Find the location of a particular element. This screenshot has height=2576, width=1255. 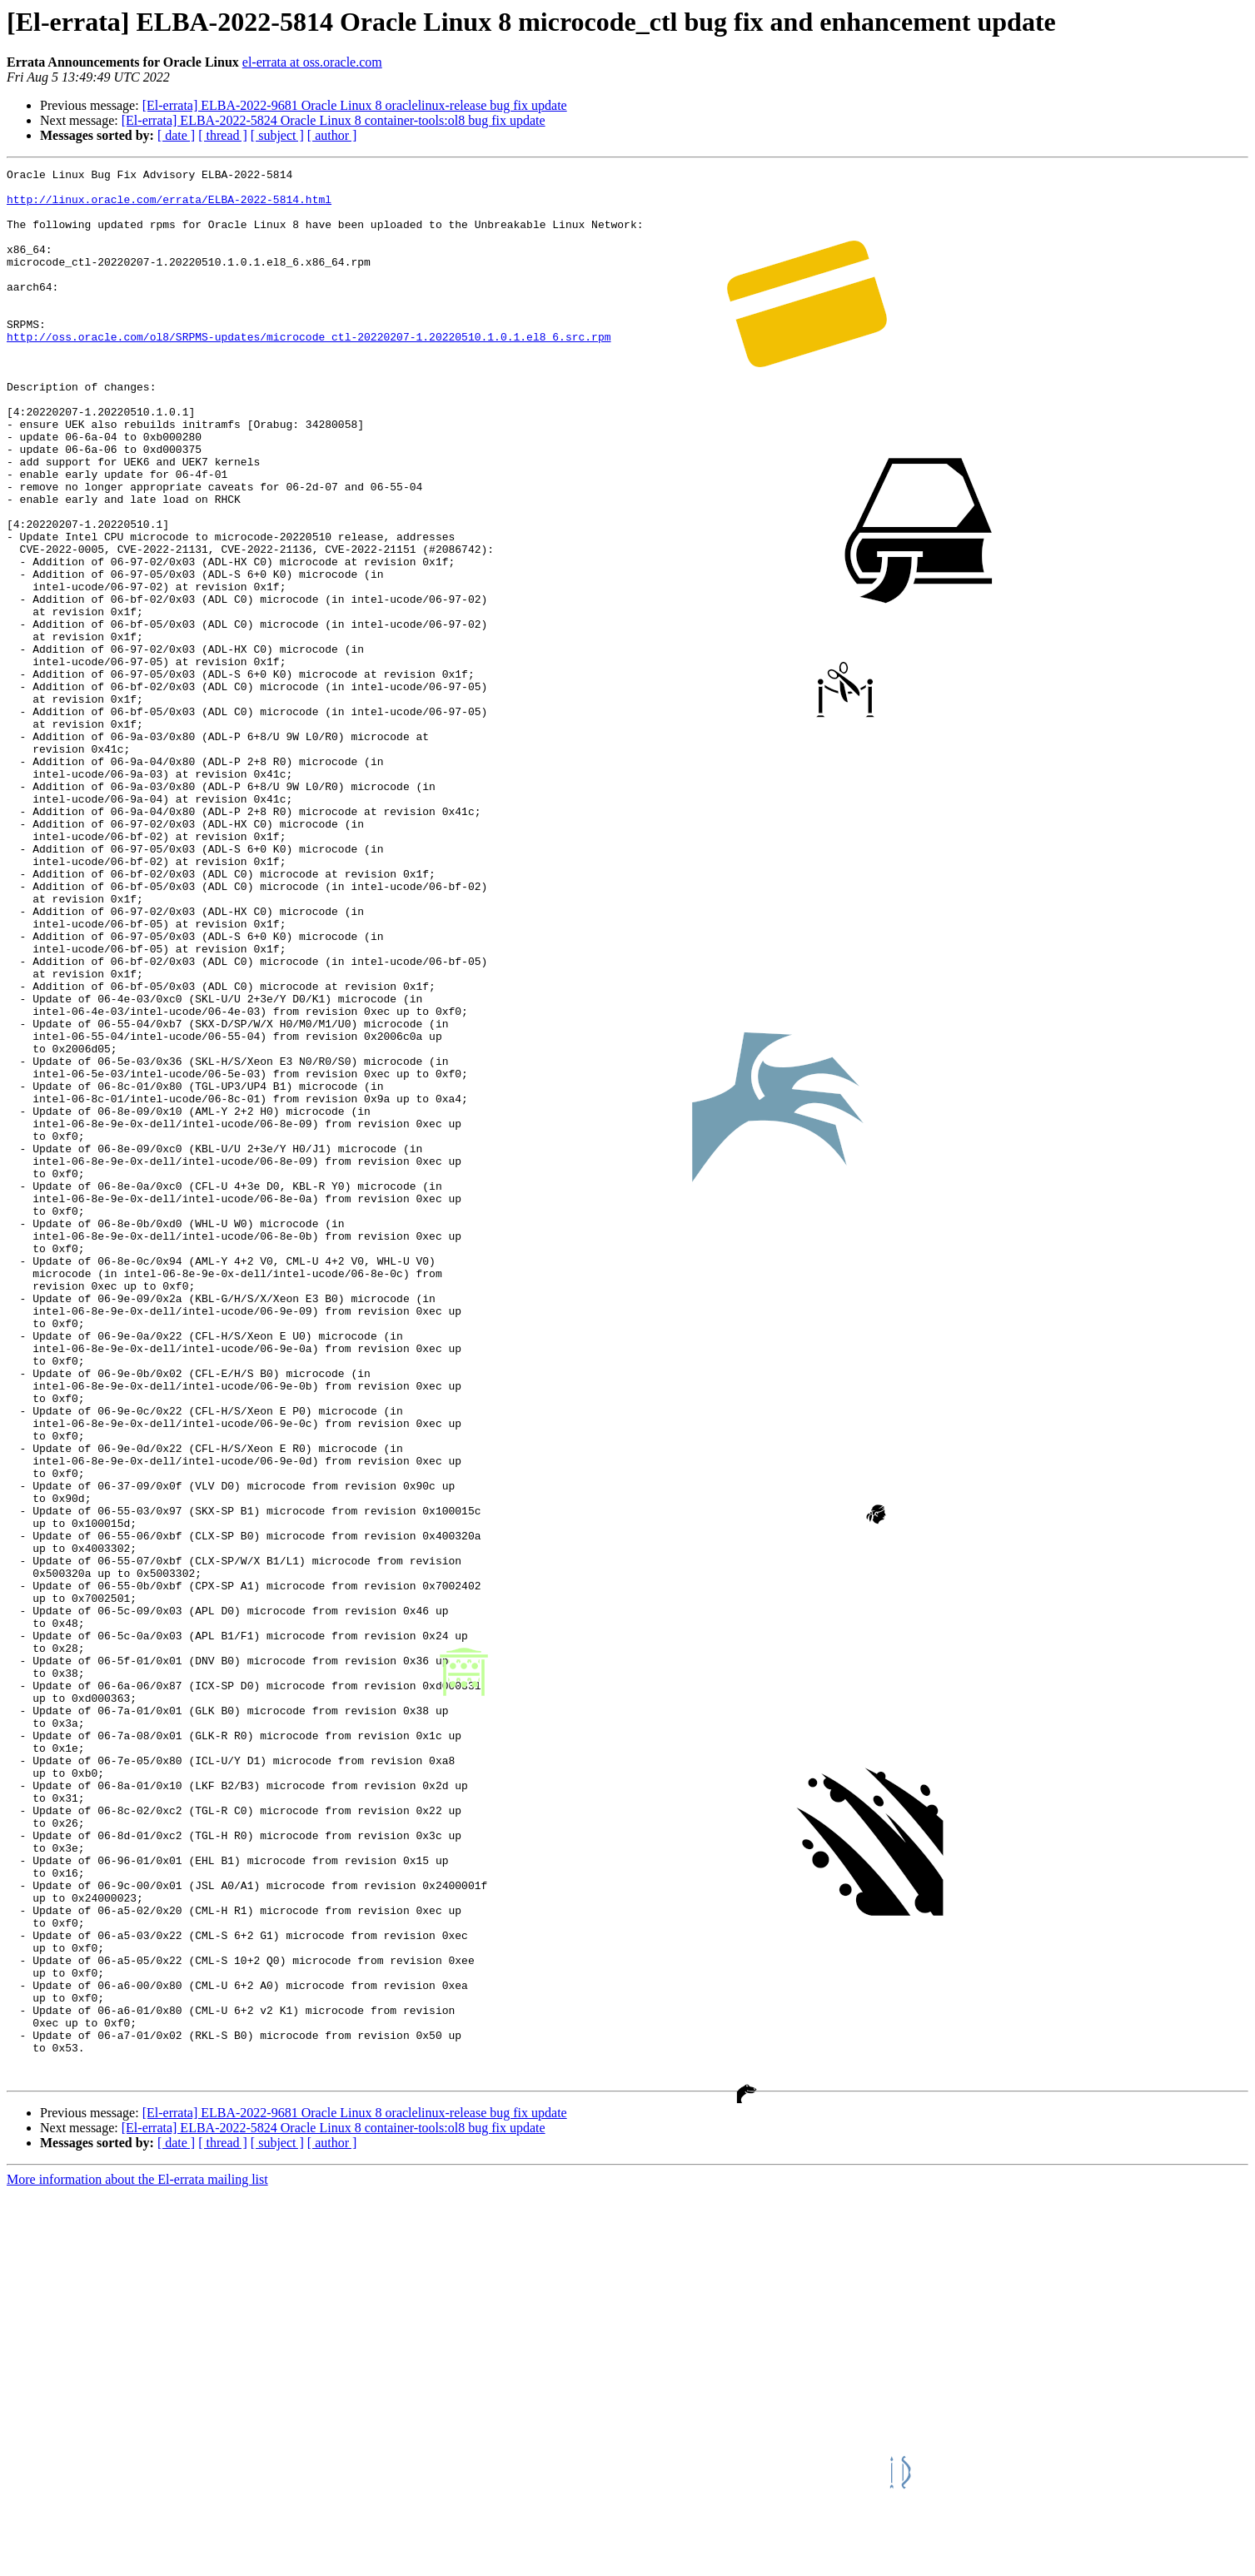

select evil or dark faction in game is located at coordinates (777, 1108).